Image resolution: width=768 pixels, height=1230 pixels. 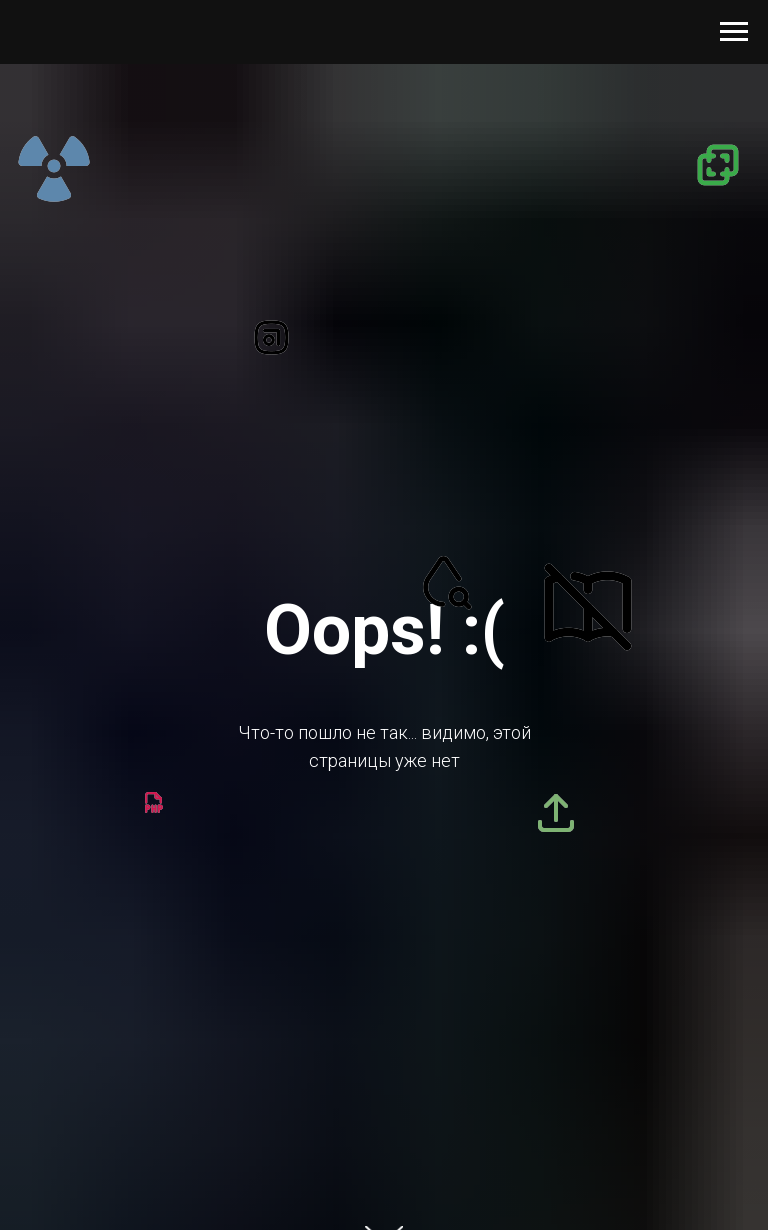 I want to click on apply layer difference blend mode, so click(x=718, y=165).